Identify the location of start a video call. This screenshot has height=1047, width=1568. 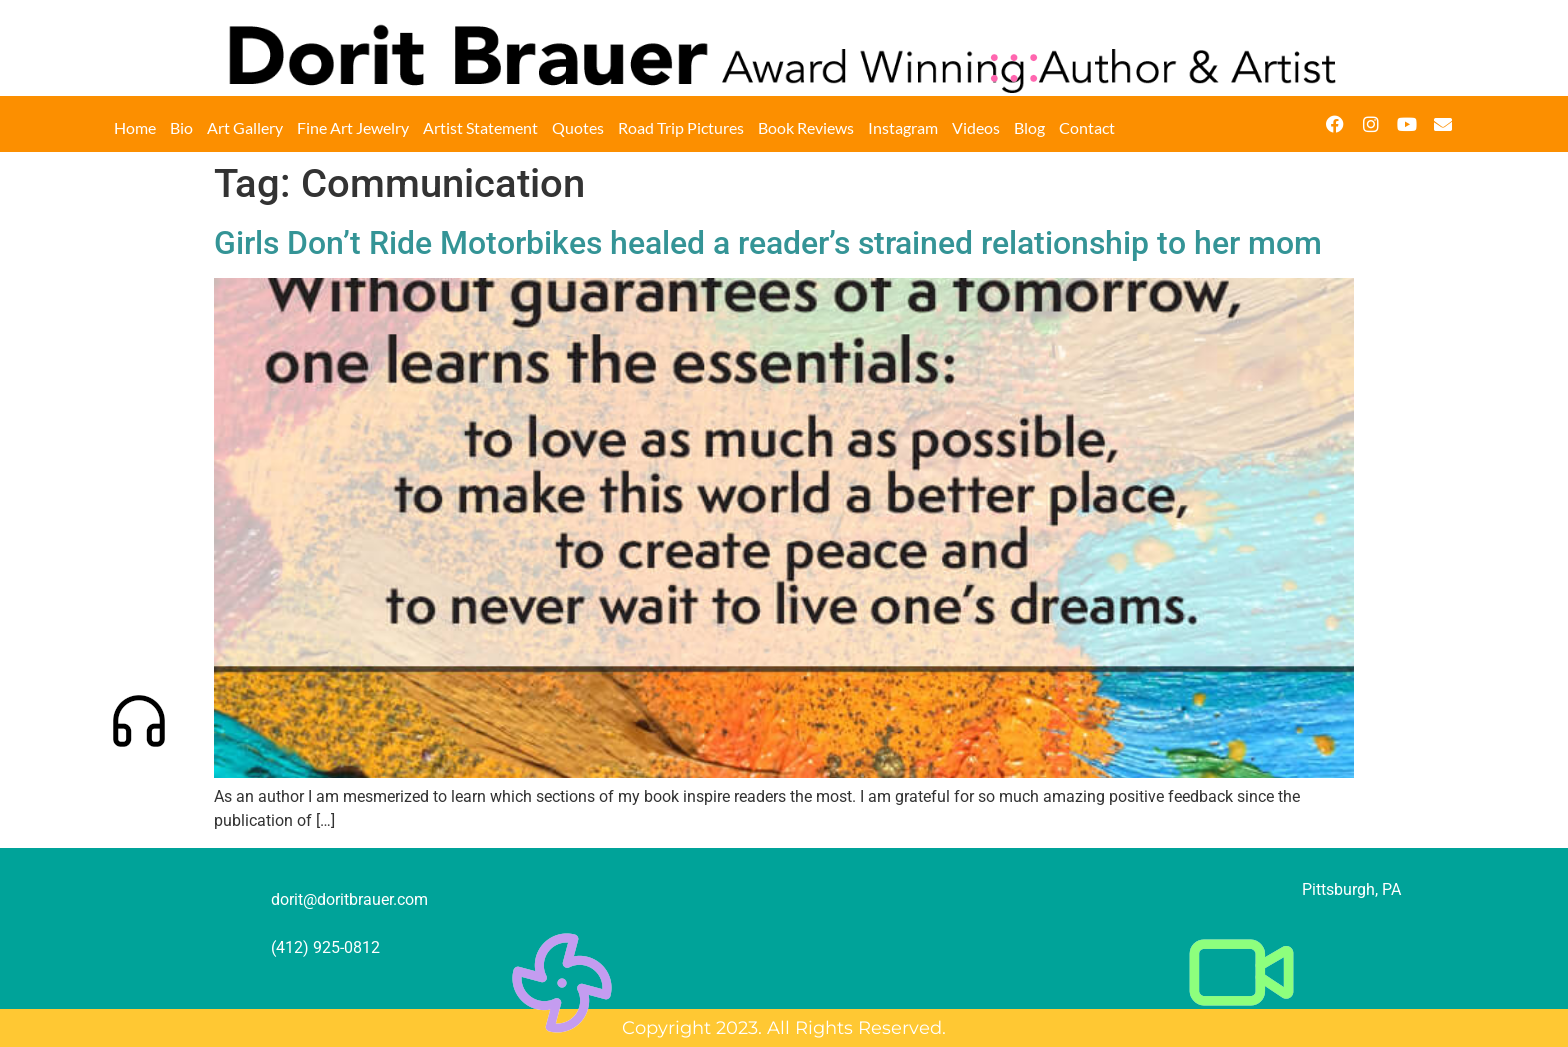
(1241, 972).